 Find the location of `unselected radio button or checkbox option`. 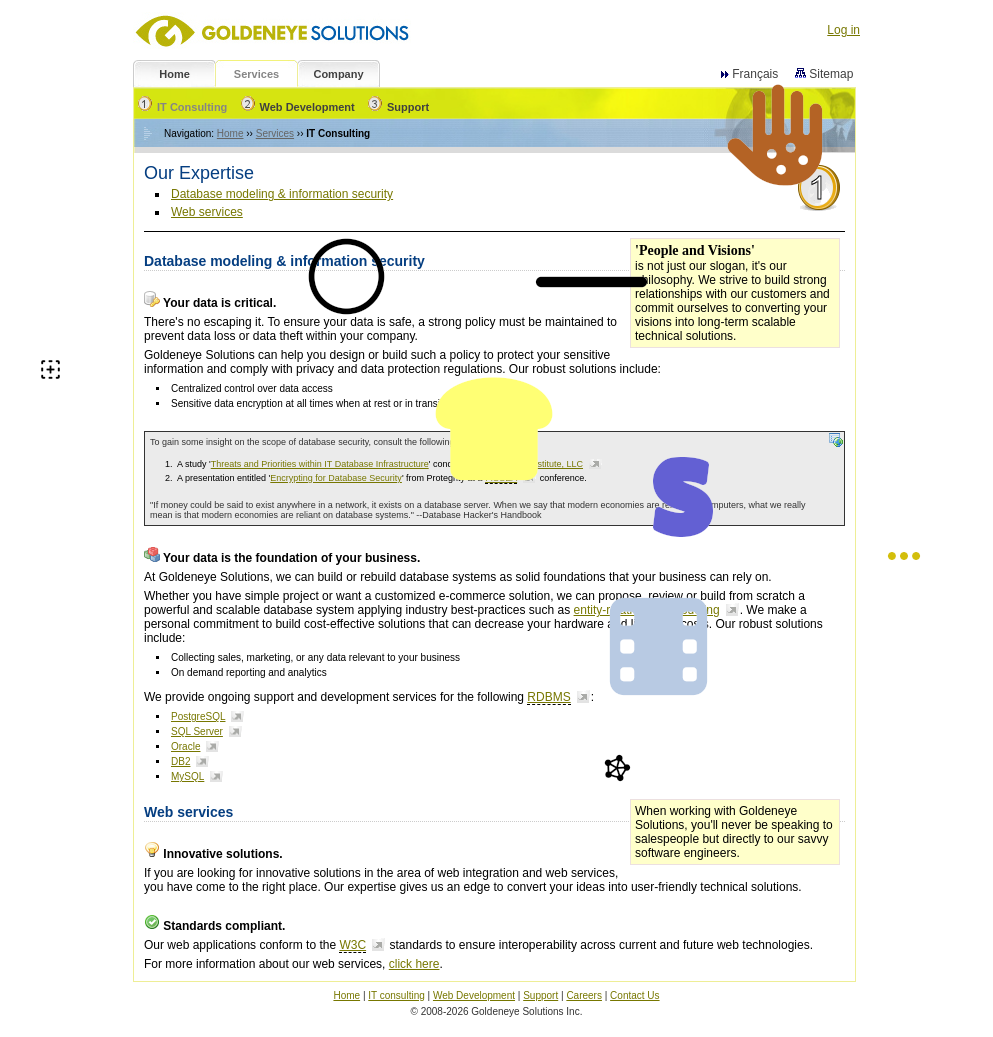

unselected radio button or checkbox option is located at coordinates (346, 276).